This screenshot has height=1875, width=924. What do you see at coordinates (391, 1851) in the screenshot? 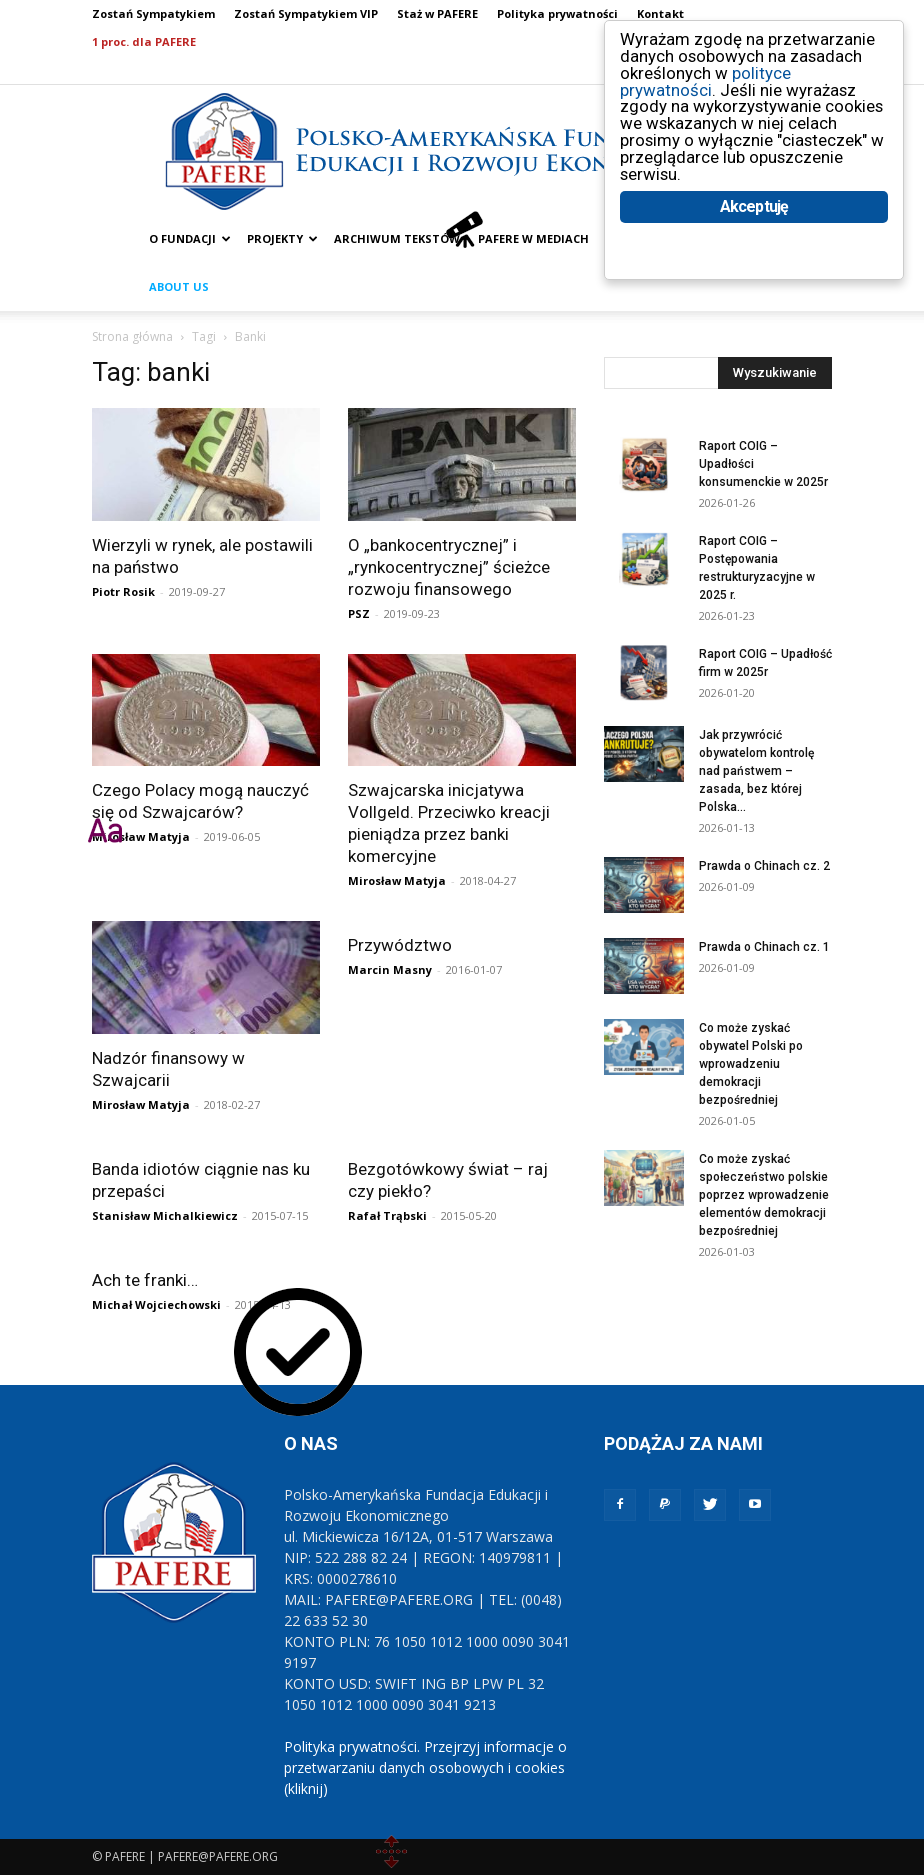
I see `expand collapsed content` at bounding box center [391, 1851].